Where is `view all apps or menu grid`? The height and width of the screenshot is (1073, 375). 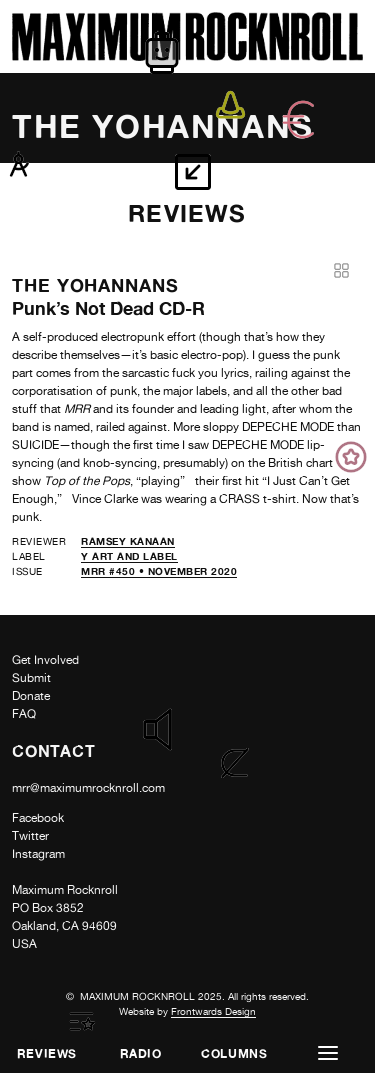
view all apps or menu grid is located at coordinates (341, 270).